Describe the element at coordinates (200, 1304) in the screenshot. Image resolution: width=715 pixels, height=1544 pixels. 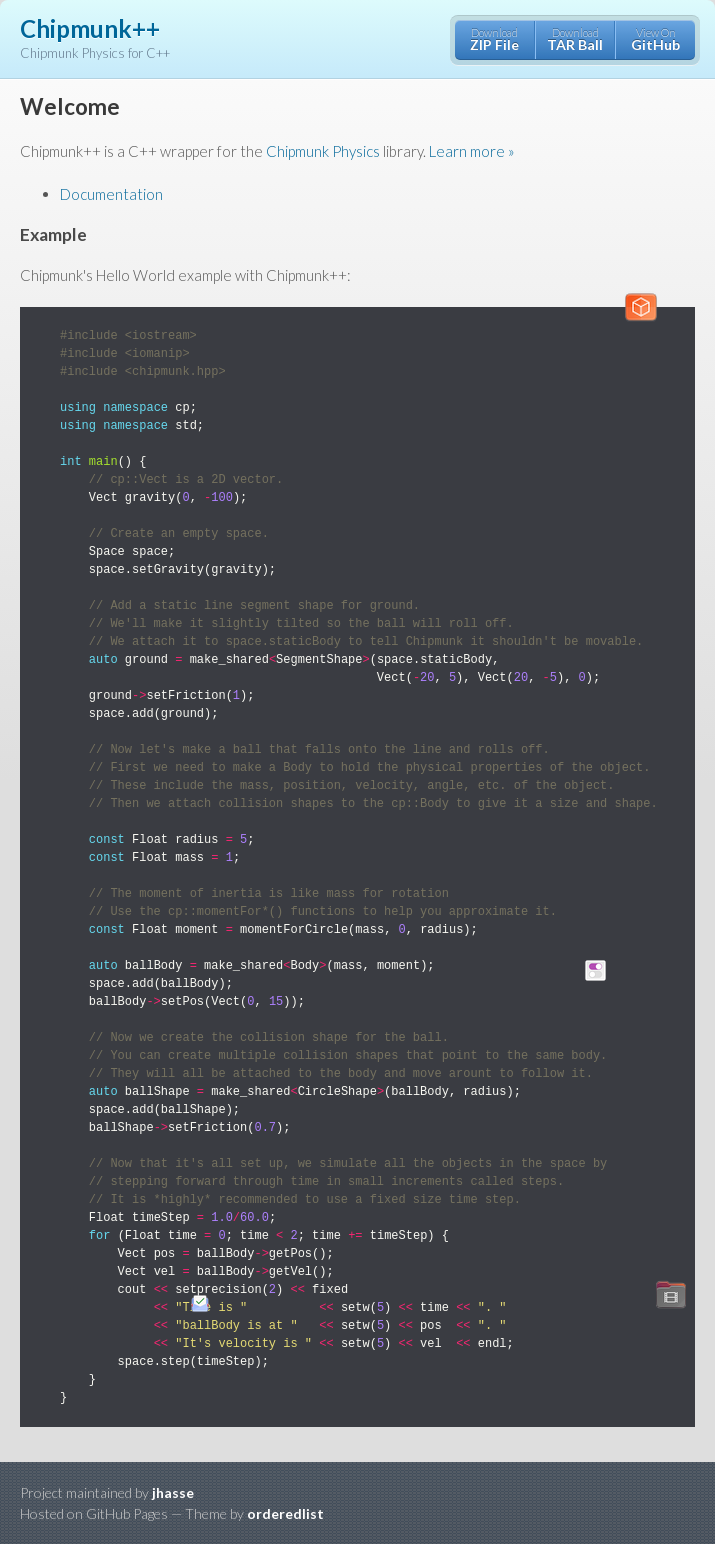
I see `mark email as not junk or spam` at that location.